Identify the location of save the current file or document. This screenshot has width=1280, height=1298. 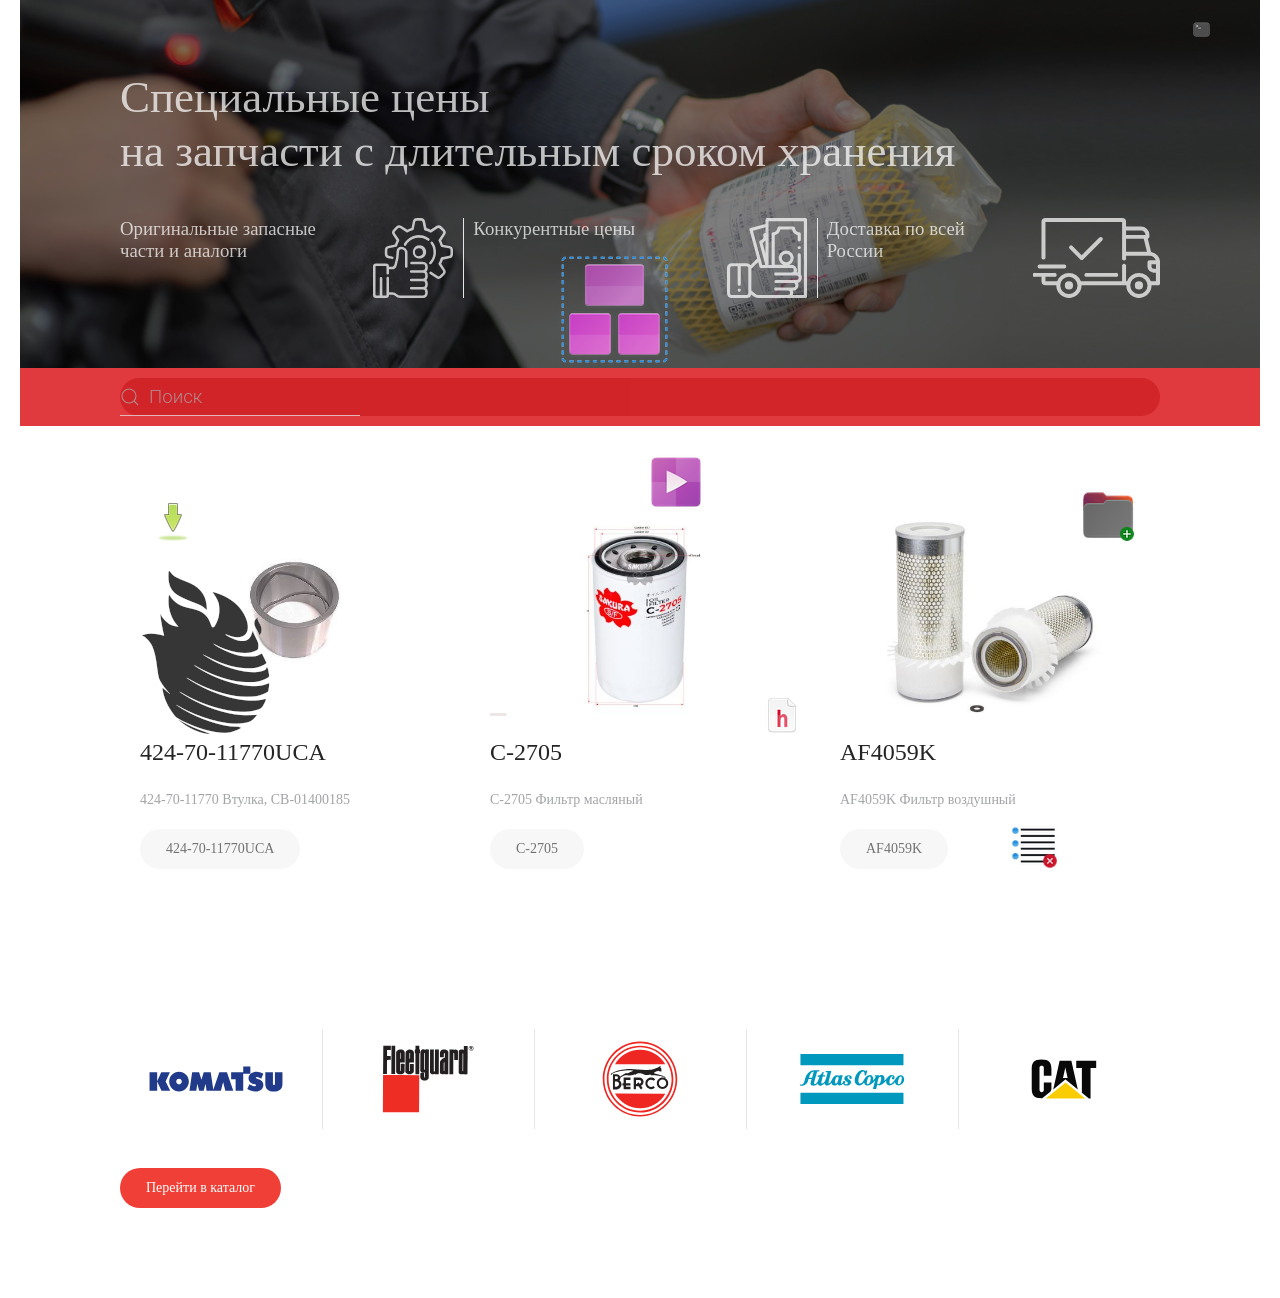
(173, 518).